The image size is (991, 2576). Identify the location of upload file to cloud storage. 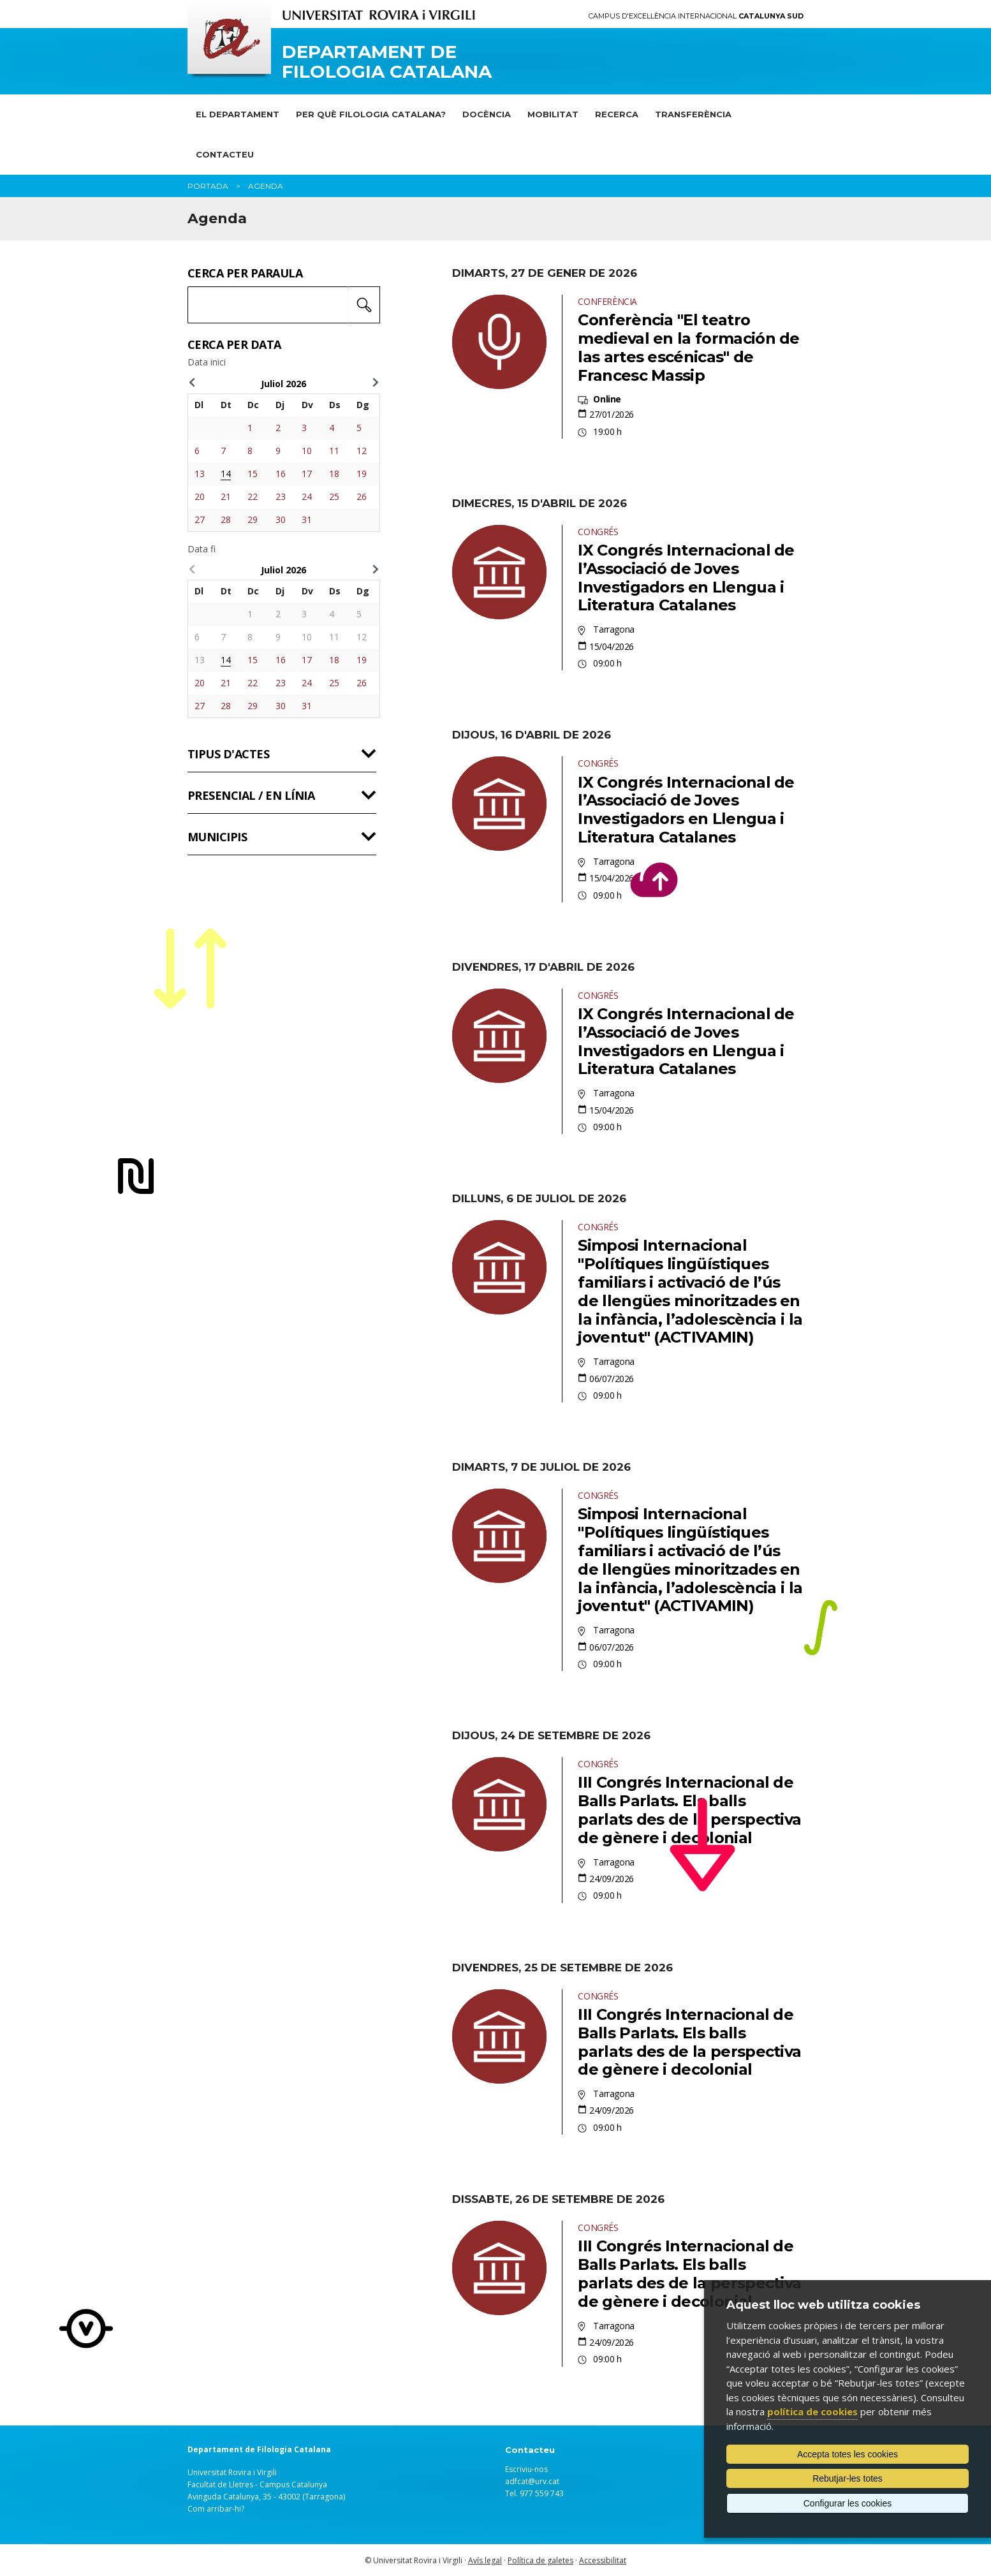
(654, 880).